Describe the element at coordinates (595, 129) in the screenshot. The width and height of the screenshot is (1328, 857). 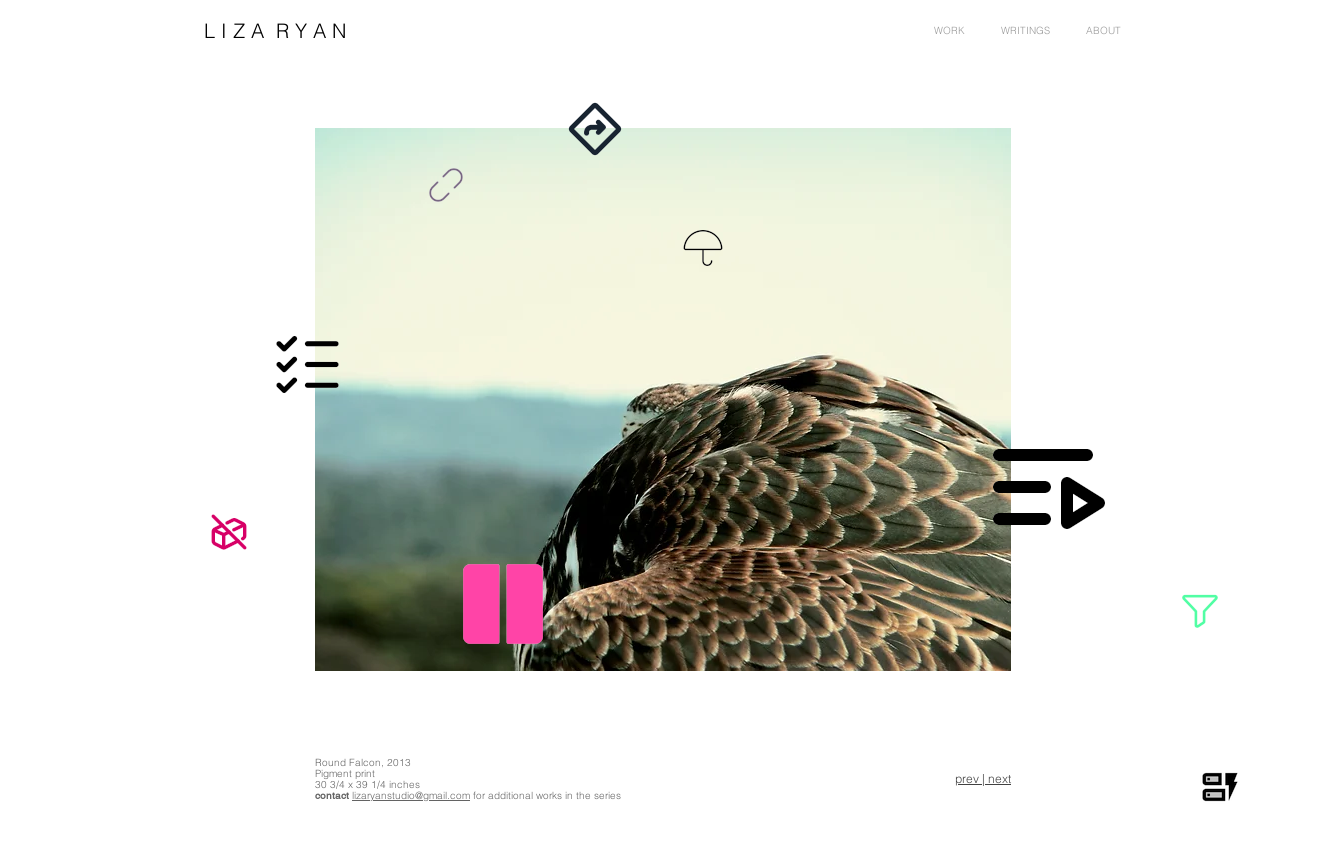
I see `indicates navigation or directional guidance` at that location.